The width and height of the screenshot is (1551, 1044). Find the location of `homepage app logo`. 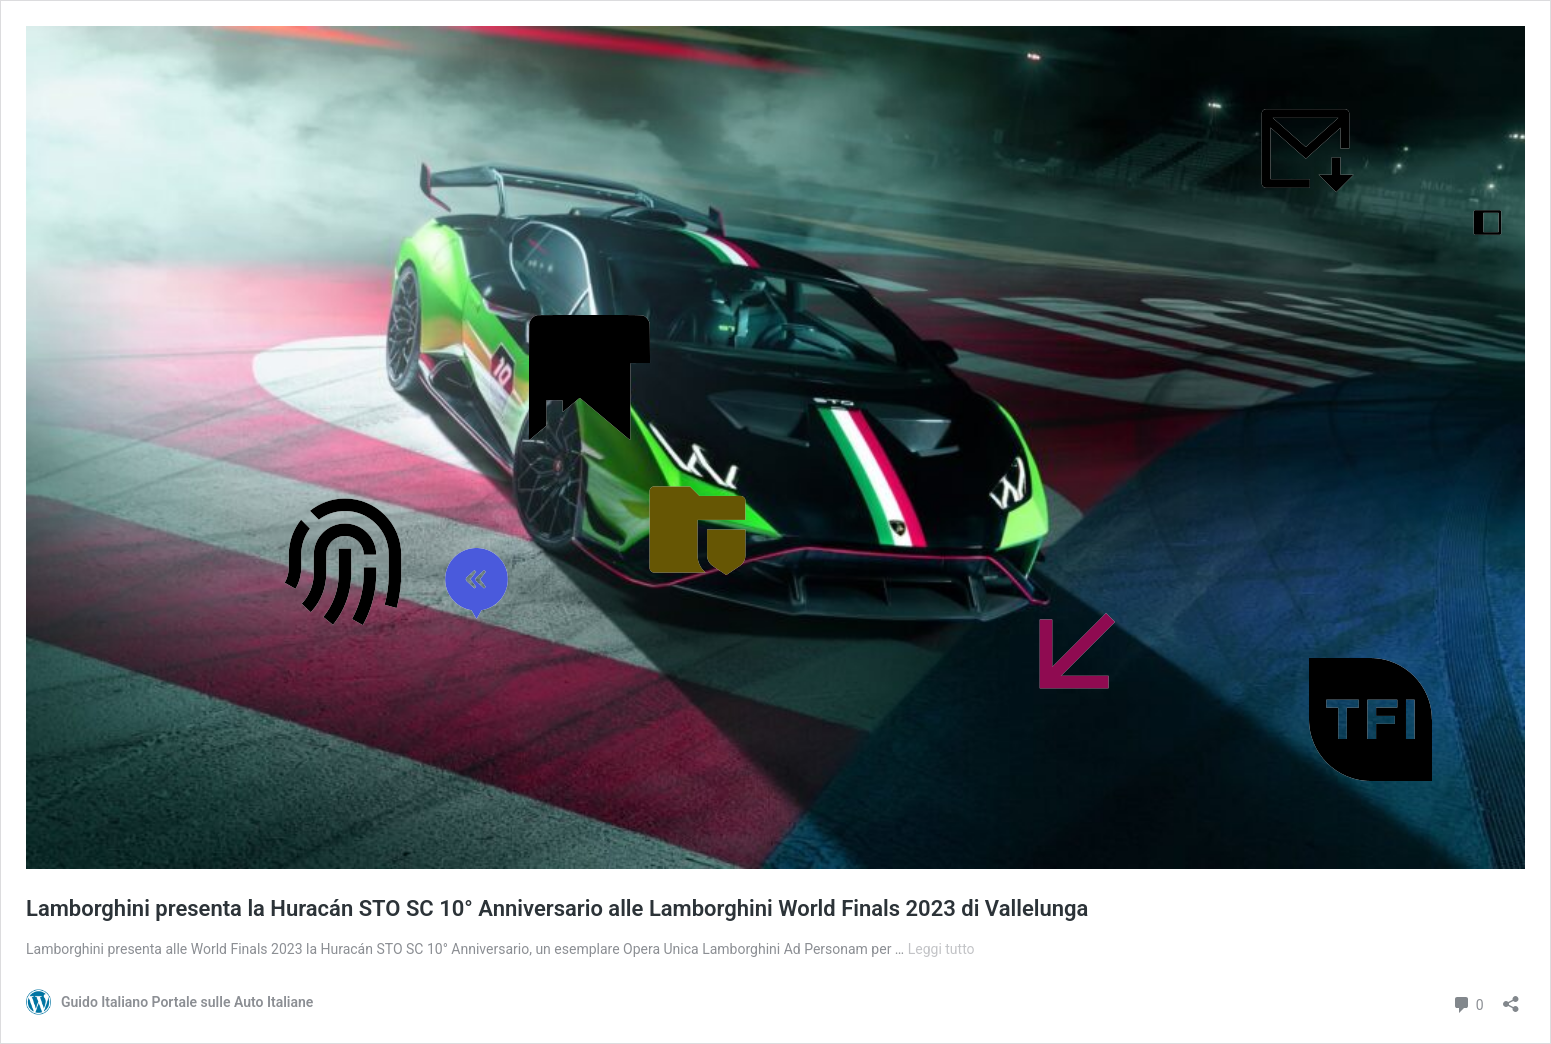

homepage app logo is located at coordinates (589, 377).